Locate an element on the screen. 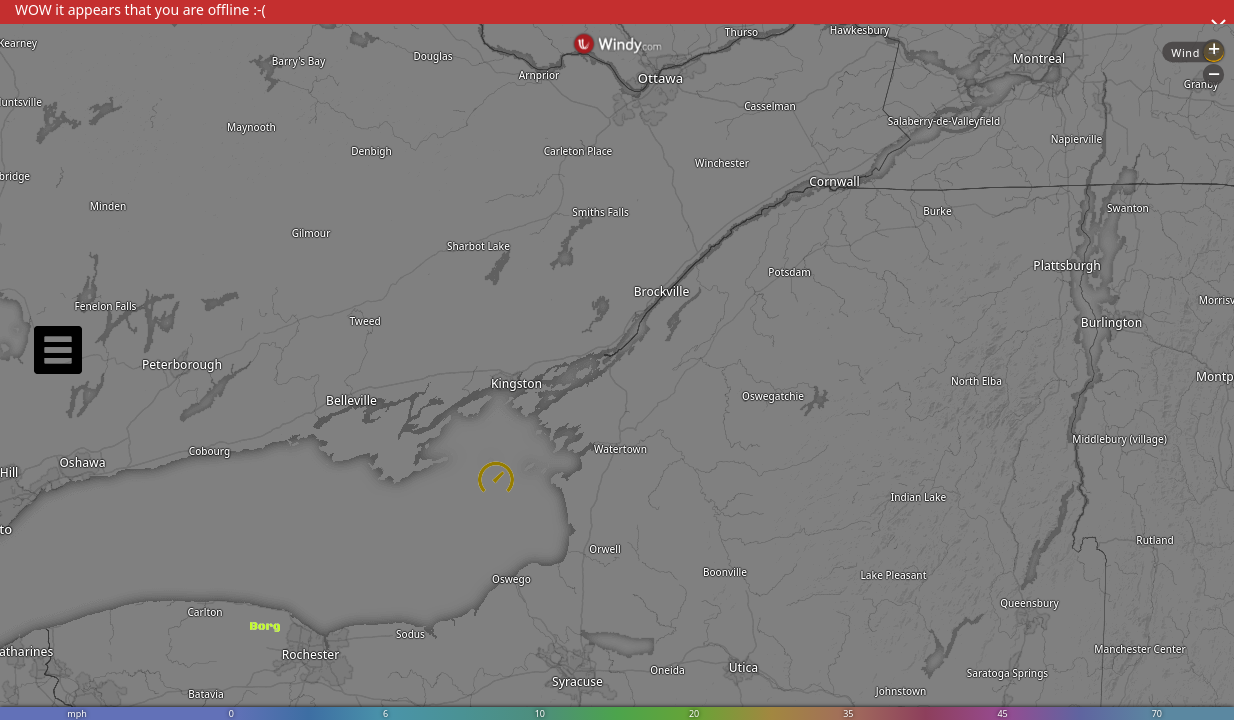 This screenshot has width=1234, height=720. open the Speedtest app is located at coordinates (496, 477).